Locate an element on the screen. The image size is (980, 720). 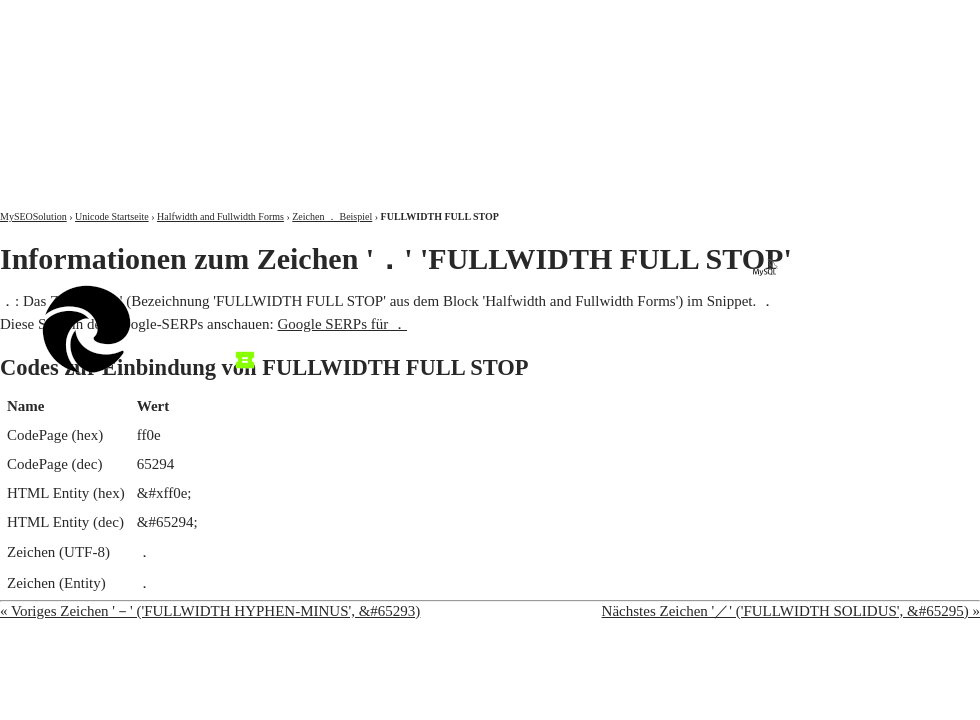
MySQL database service or connection is located at coordinates (765, 267).